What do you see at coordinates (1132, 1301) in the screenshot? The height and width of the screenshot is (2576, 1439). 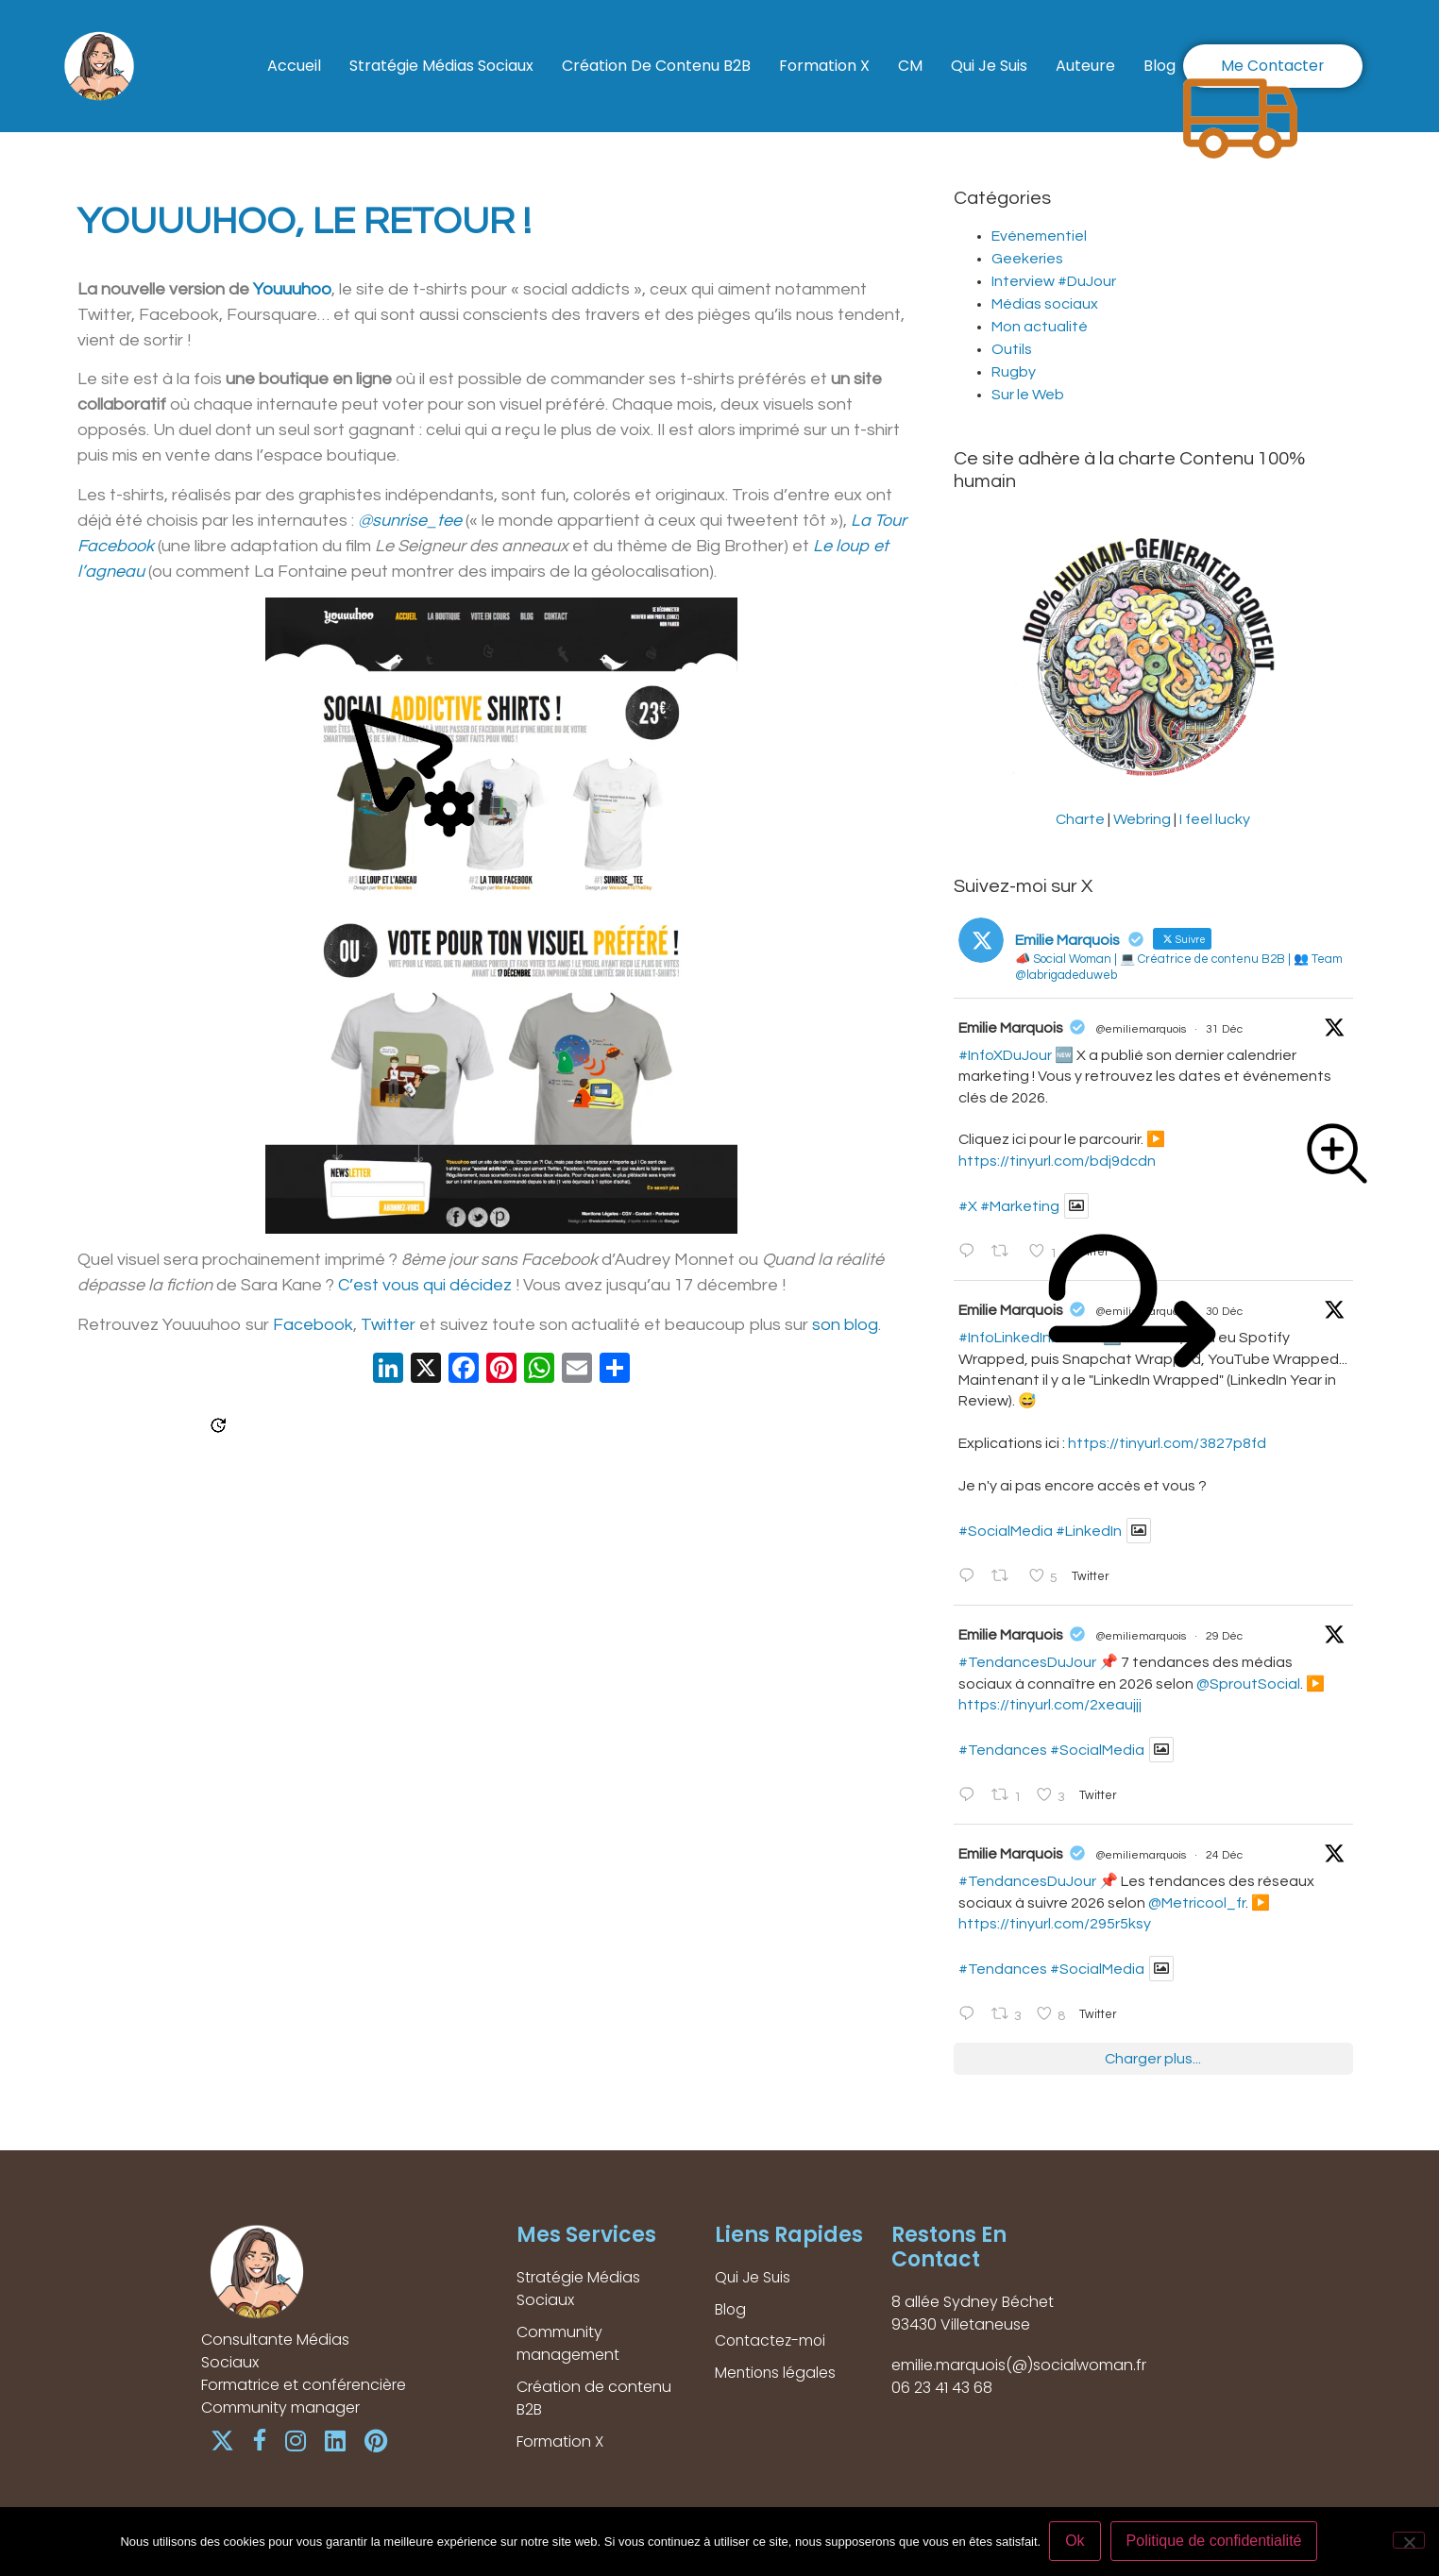 I see `iterate or repeat a process` at bounding box center [1132, 1301].